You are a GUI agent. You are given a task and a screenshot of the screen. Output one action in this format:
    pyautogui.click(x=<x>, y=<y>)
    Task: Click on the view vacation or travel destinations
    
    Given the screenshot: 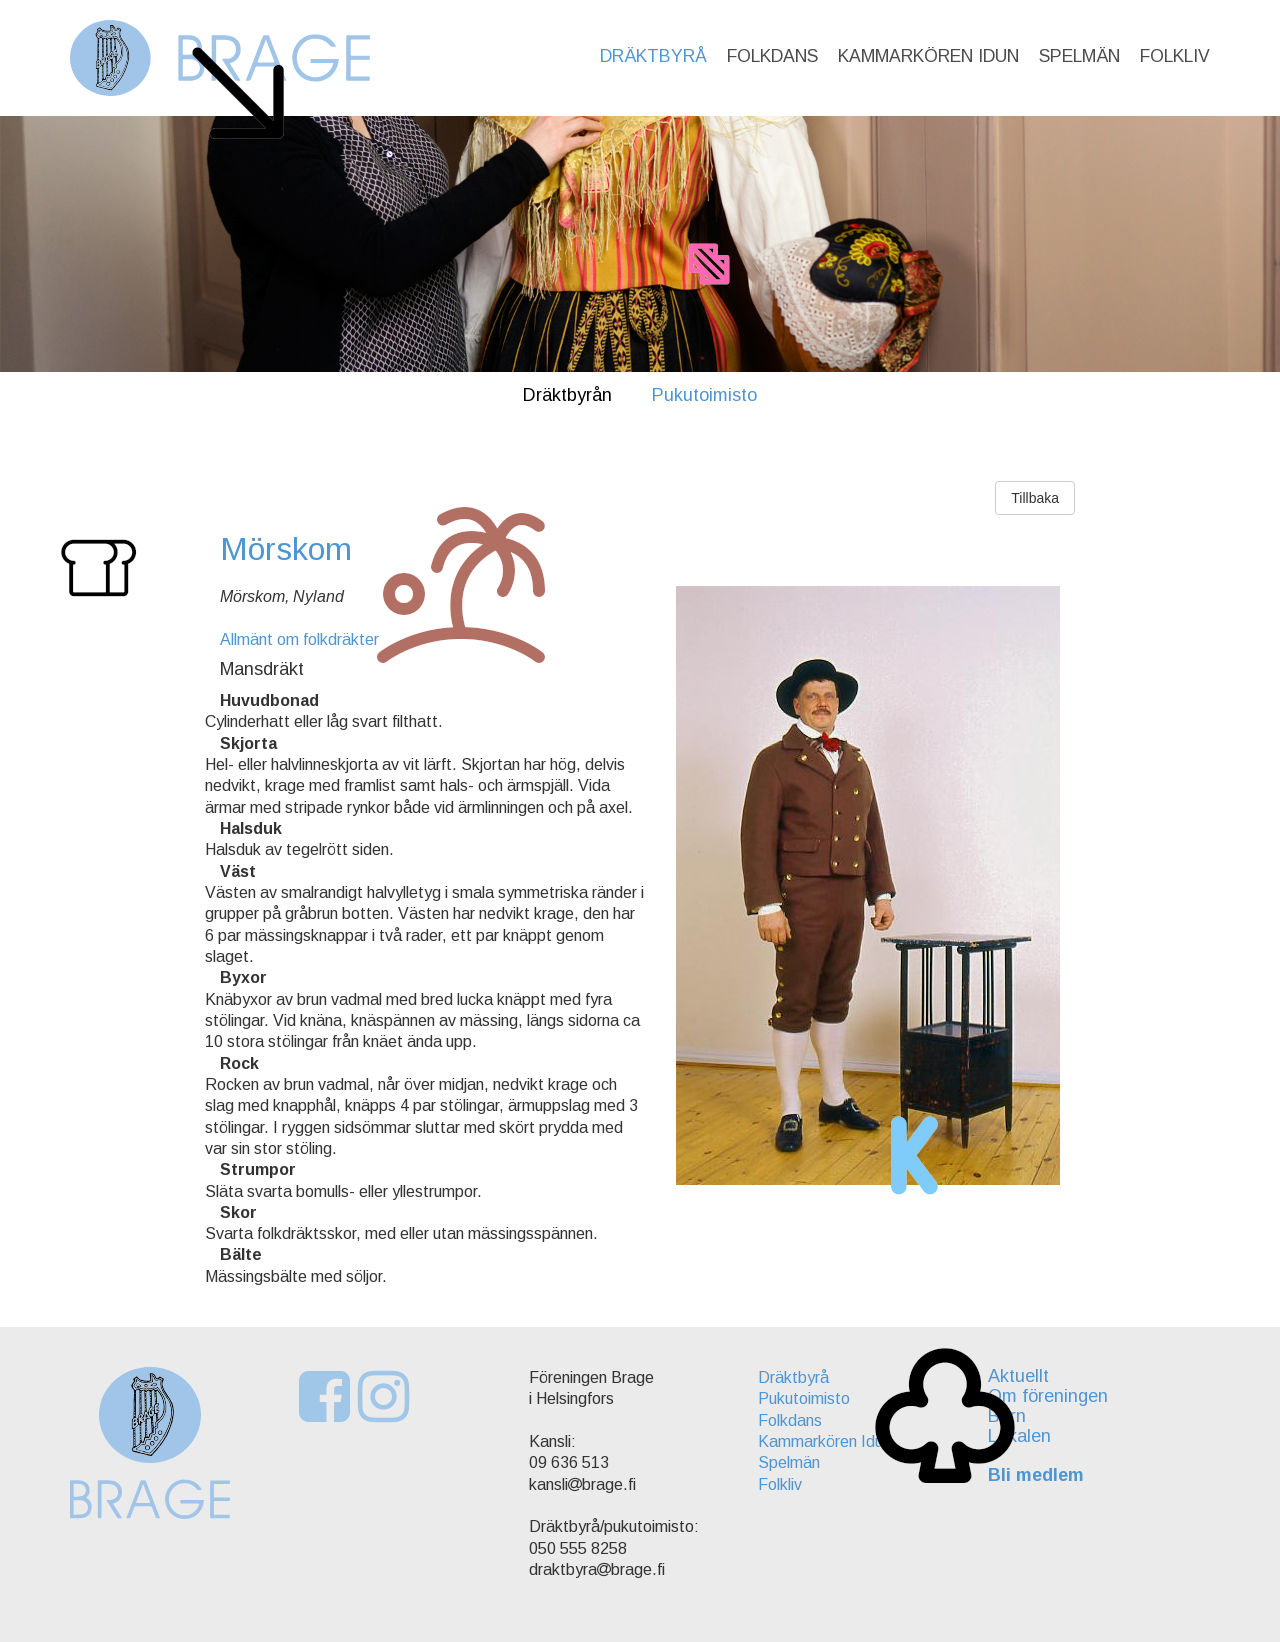 What is the action you would take?
    pyautogui.click(x=461, y=585)
    